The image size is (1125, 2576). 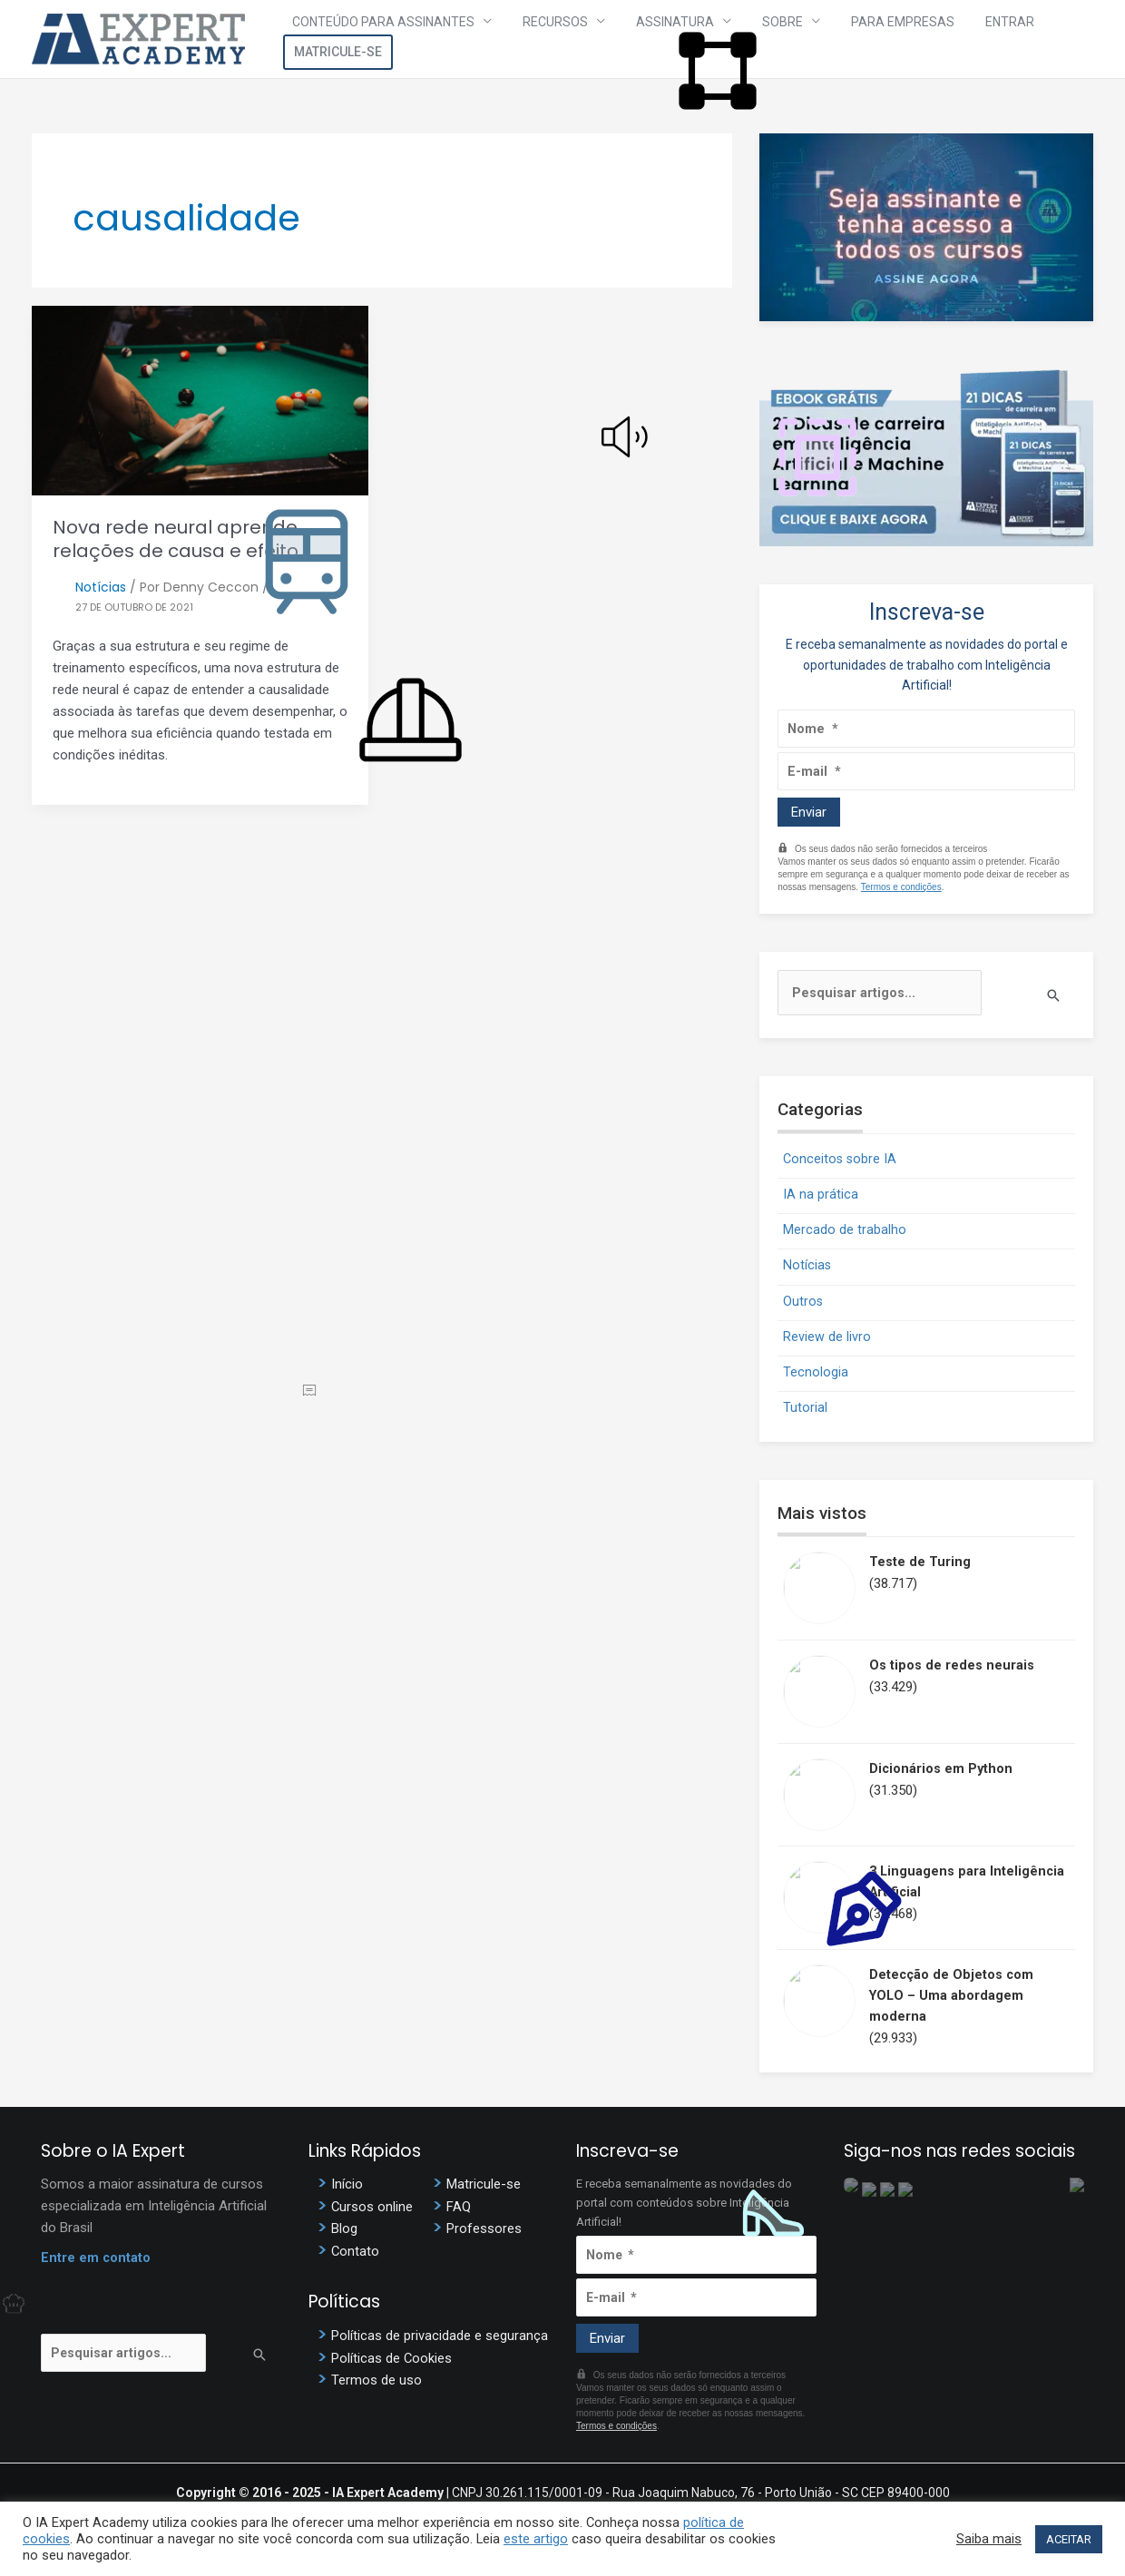 What do you see at coordinates (860, 1913) in the screenshot?
I see `access drawing or illustration tools` at bounding box center [860, 1913].